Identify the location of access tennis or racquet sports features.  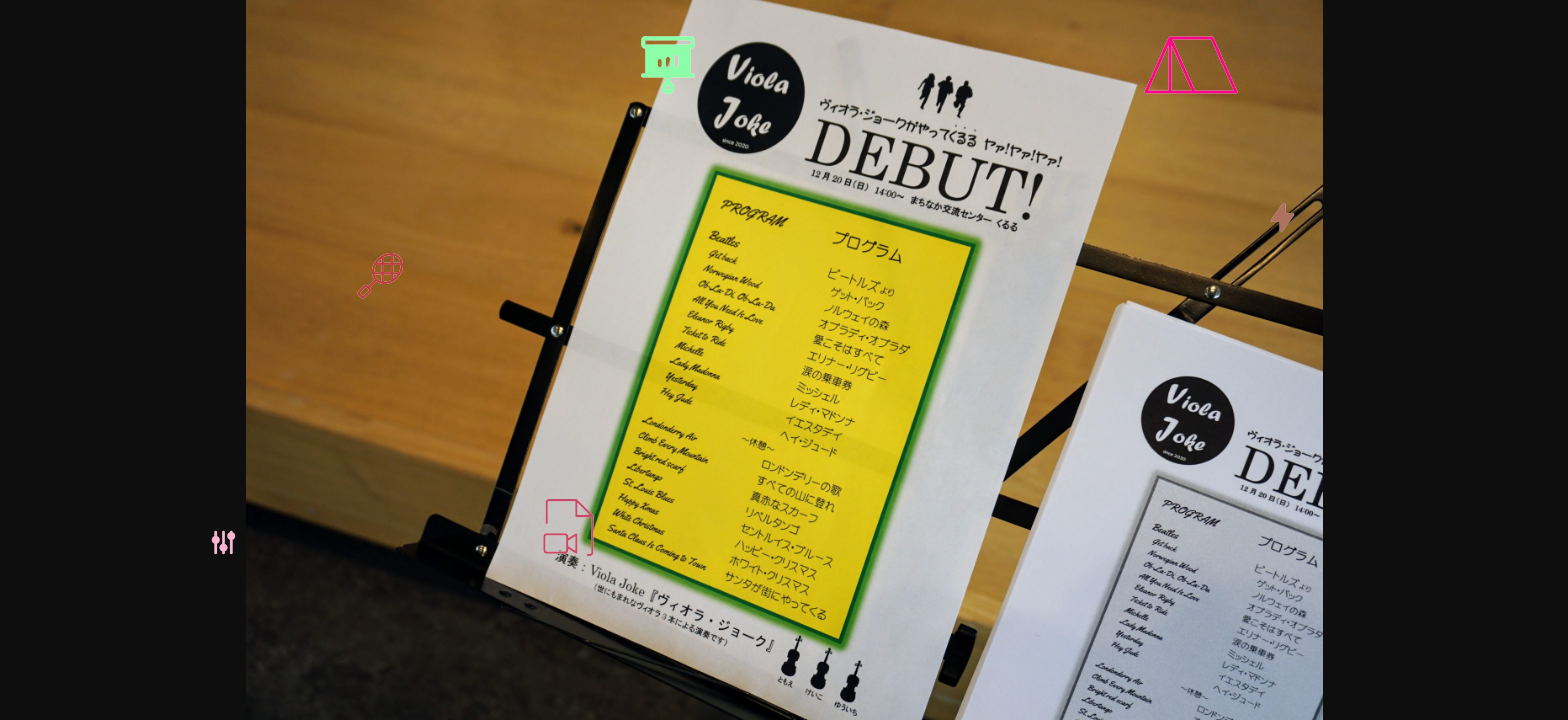
(379, 276).